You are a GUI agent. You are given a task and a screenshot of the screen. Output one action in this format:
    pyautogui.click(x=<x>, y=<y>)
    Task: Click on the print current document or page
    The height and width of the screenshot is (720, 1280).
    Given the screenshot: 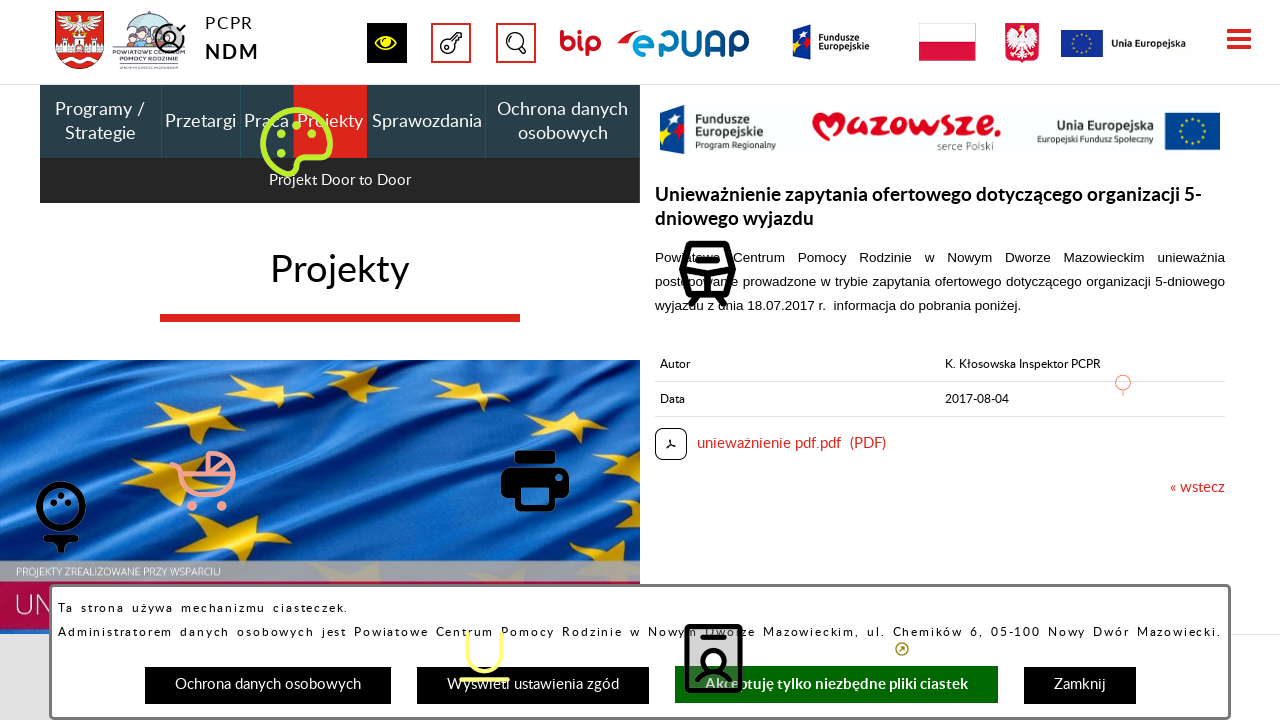 What is the action you would take?
    pyautogui.click(x=535, y=481)
    